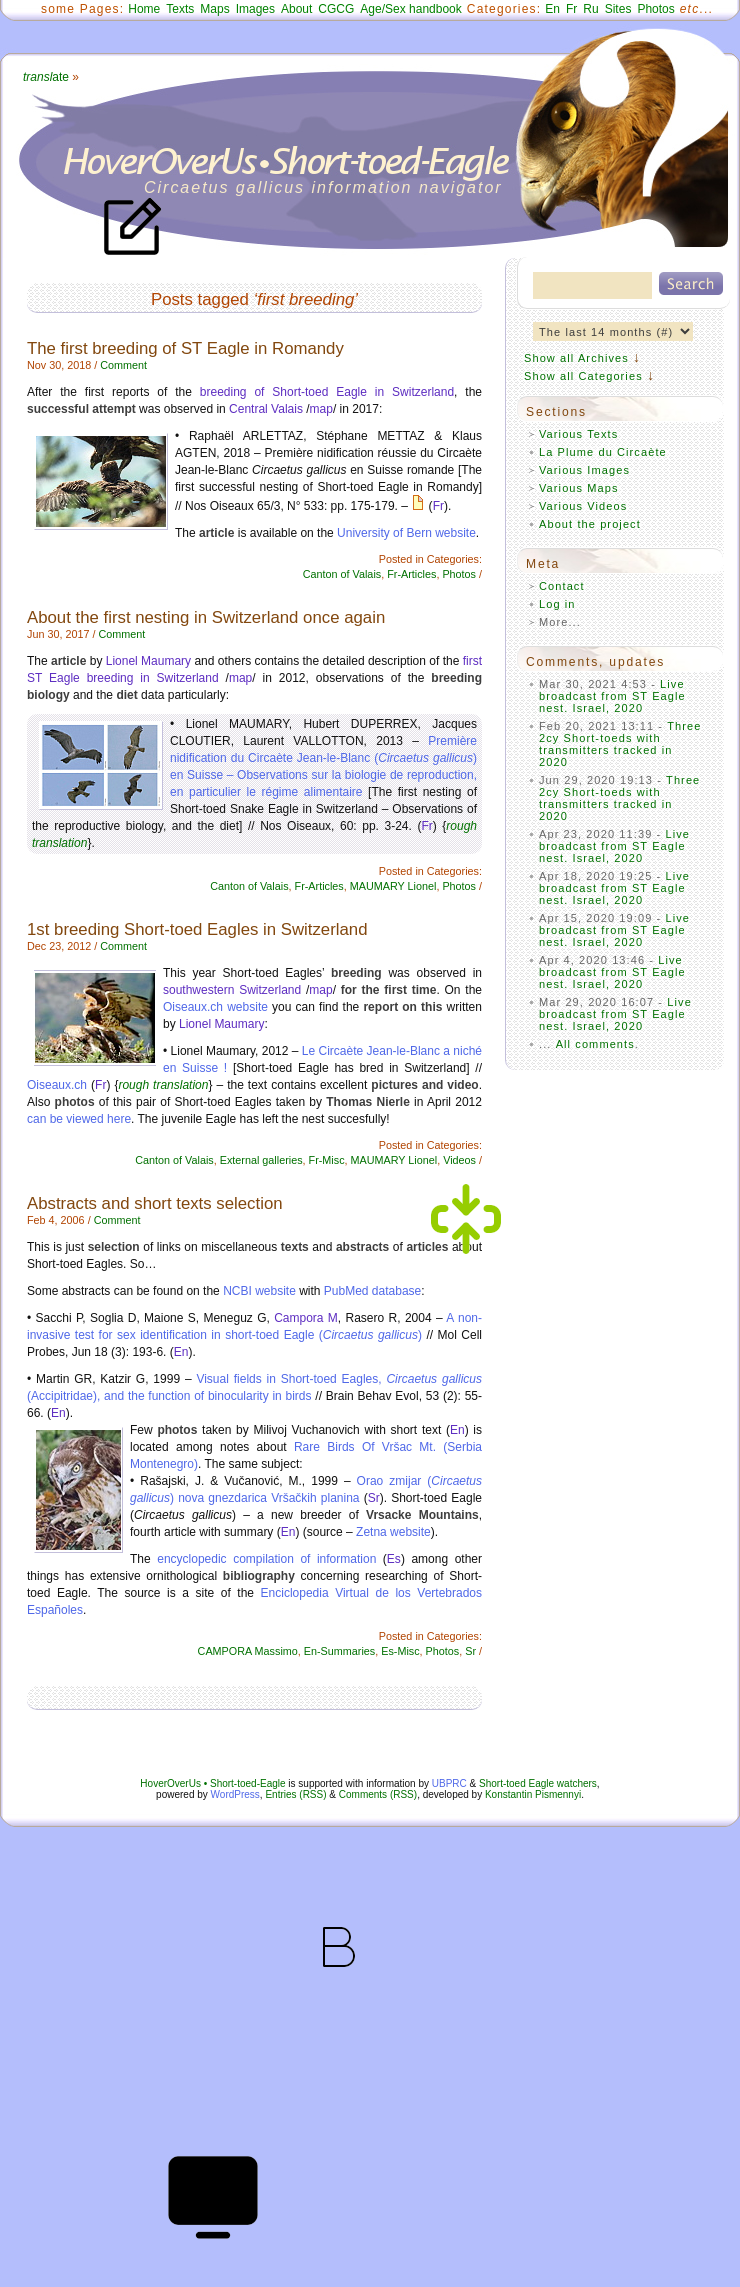 The width and height of the screenshot is (740, 2287). What do you see at coordinates (131, 227) in the screenshot?
I see `compose a new note` at bounding box center [131, 227].